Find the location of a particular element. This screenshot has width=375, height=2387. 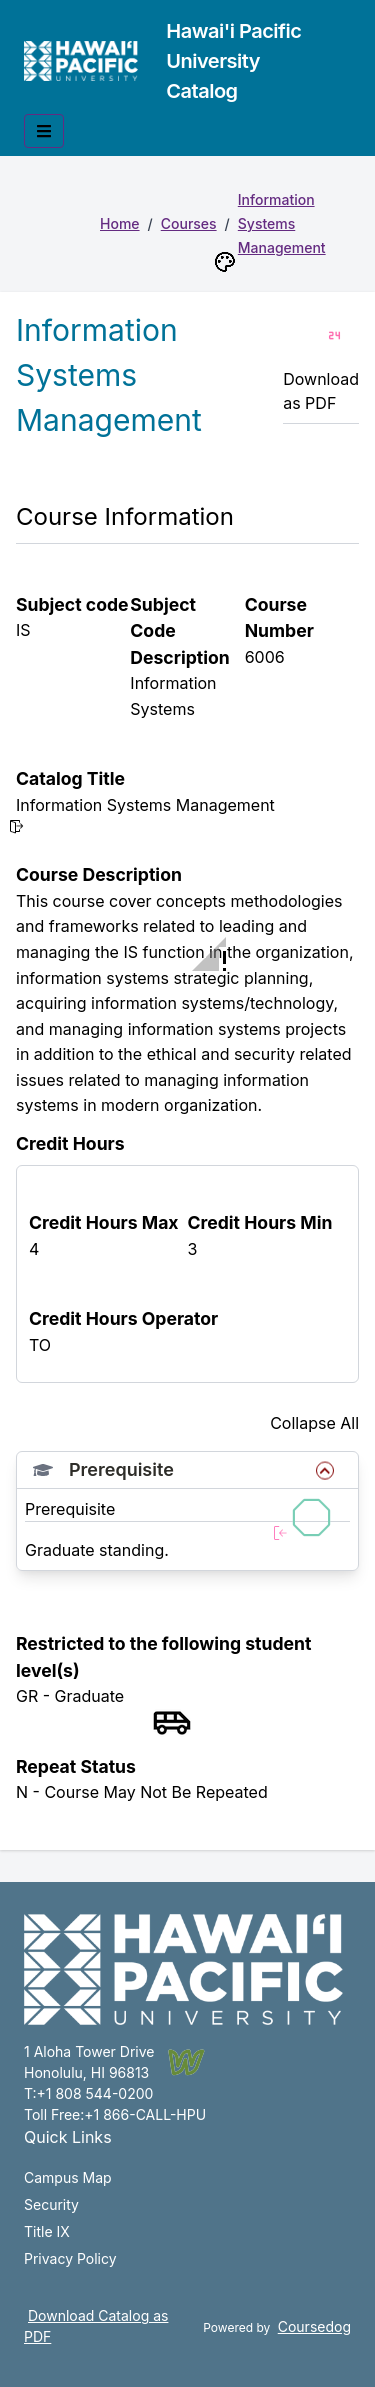

indicates 24-hour time format or availability is located at coordinates (334, 335).